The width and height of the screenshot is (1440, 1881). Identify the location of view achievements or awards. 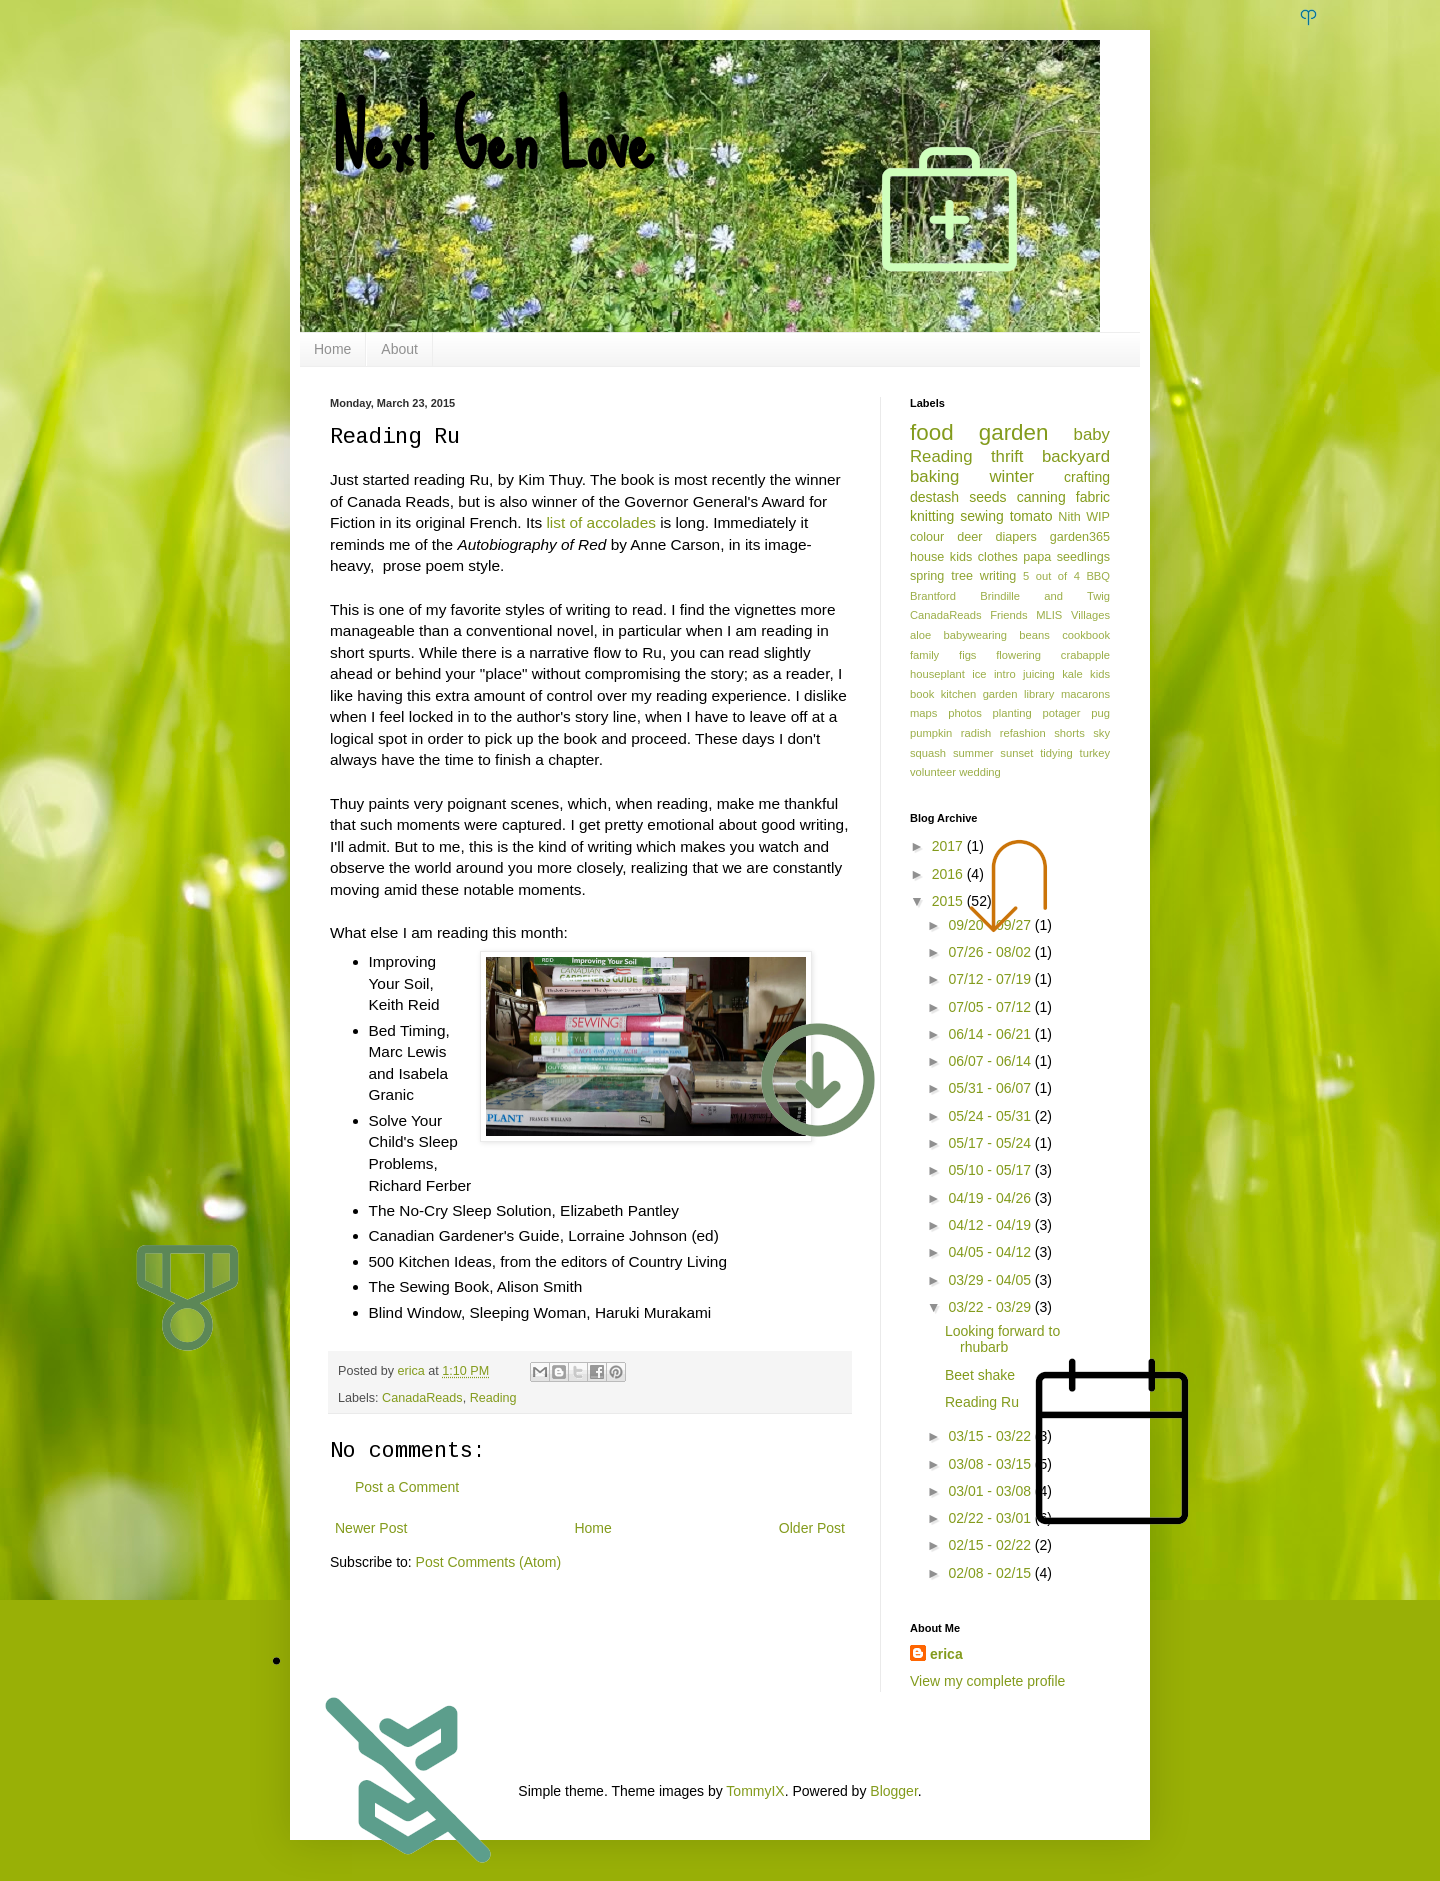
(187, 1291).